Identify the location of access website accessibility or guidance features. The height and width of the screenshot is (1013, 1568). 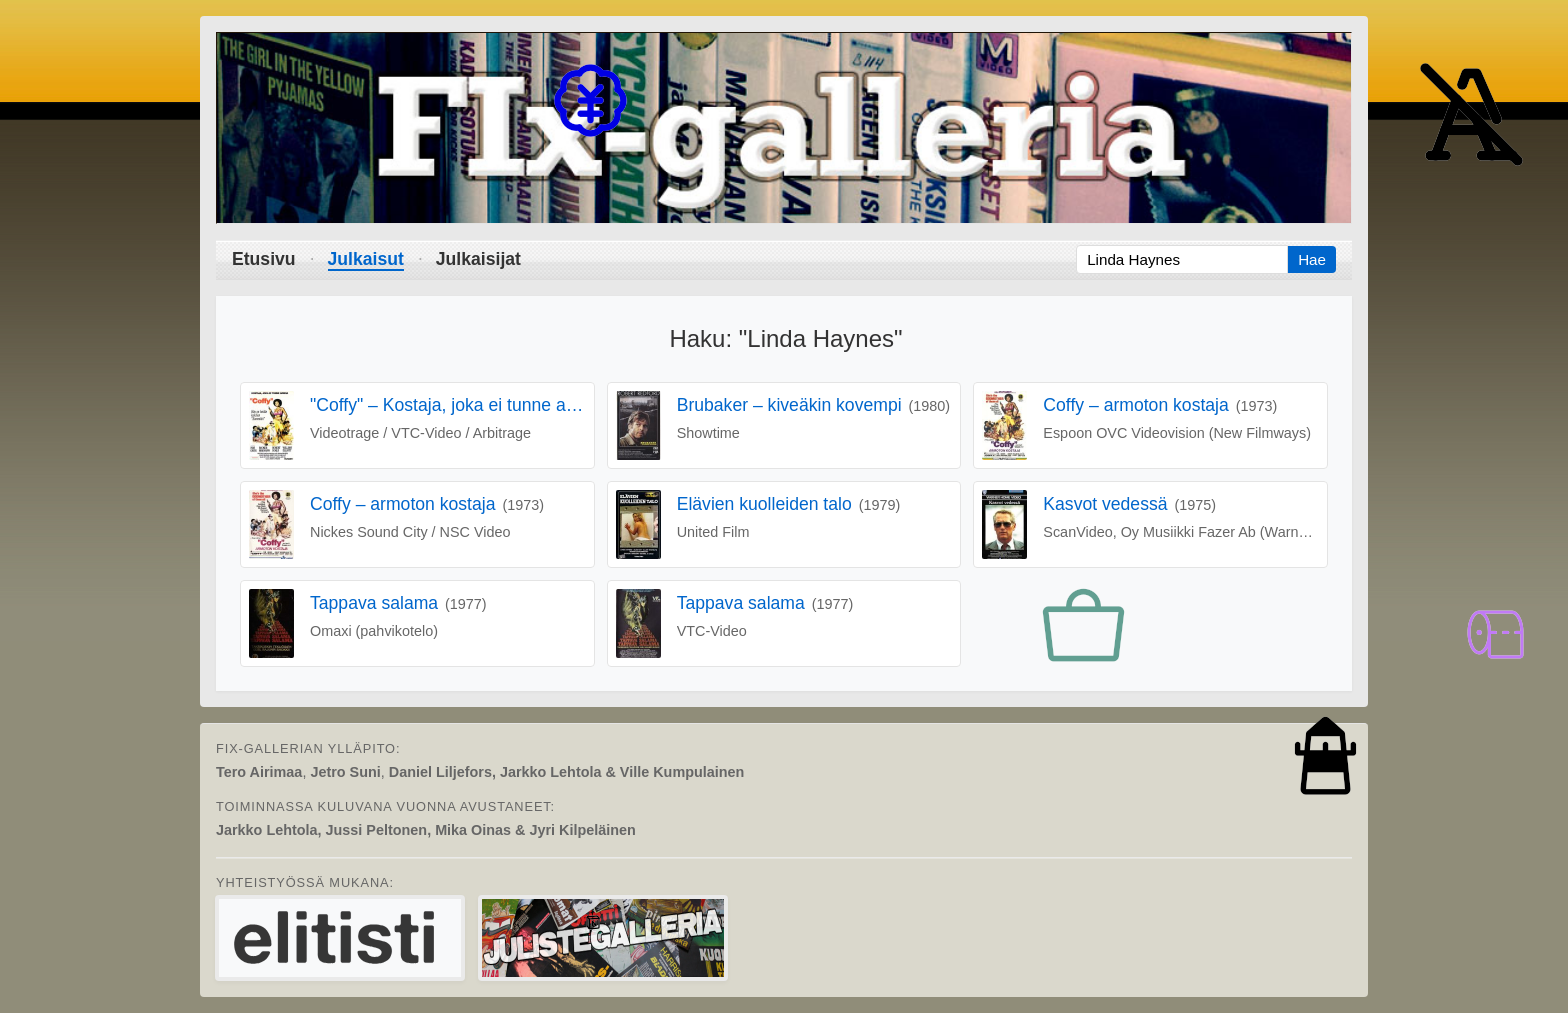
(1325, 758).